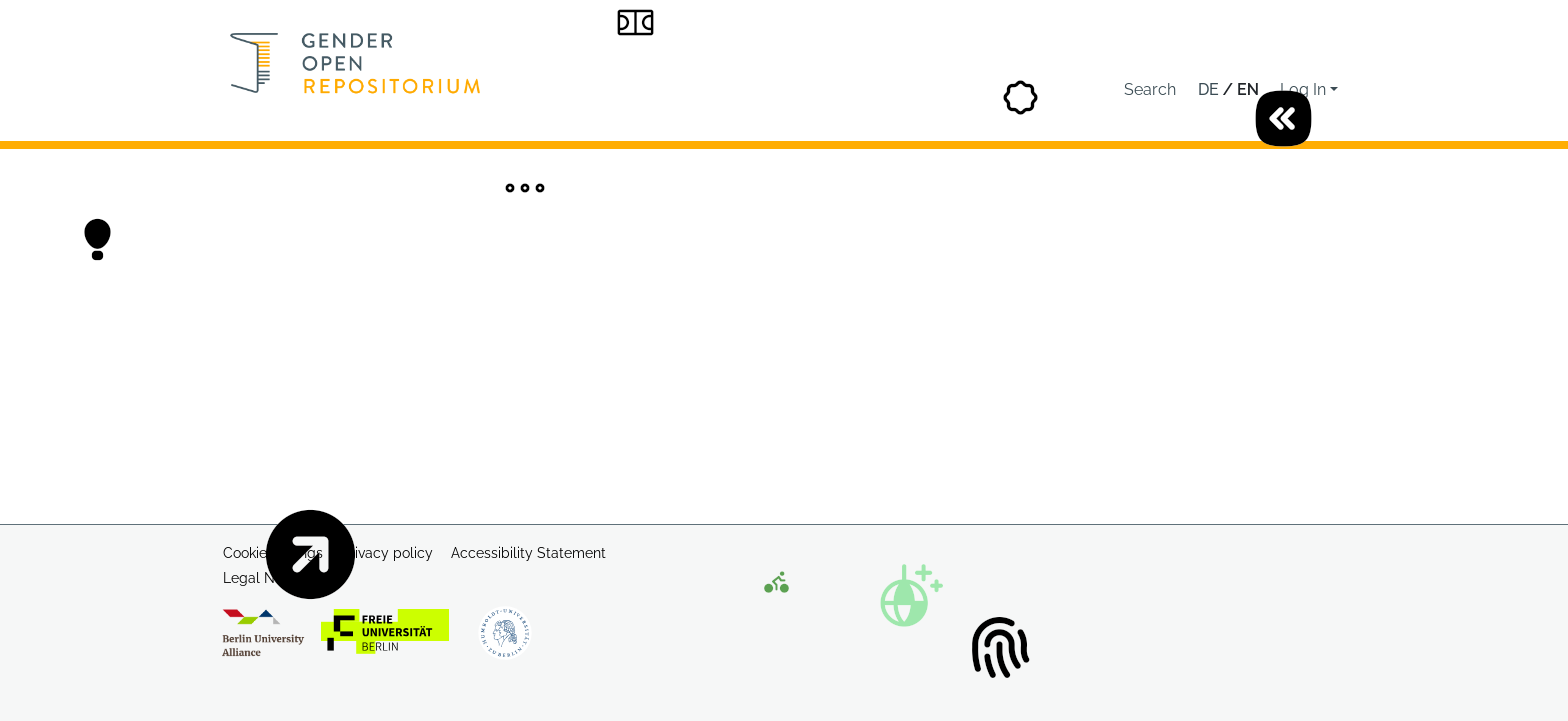 The image size is (1568, 721). Describe the element at coordinates (999, 647) in the screenshot. I see `enable biometric authentication` at that location.